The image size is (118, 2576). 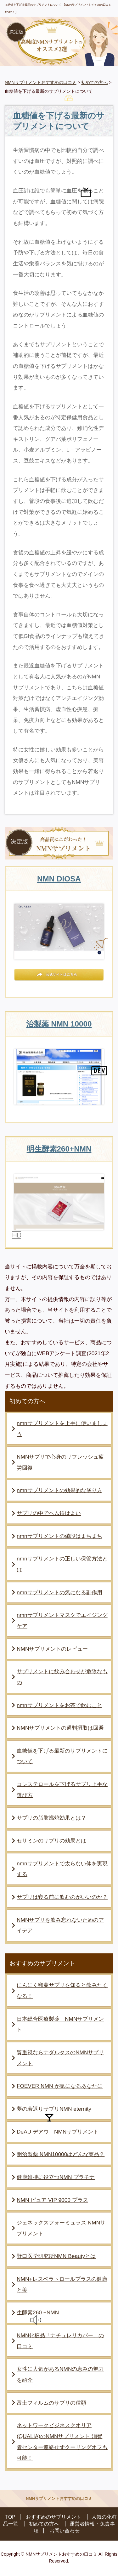 What do you see at coordinates (49, 2117) in the screenshot?
I see `access bar or cocktail menu` at bounding box center [49, 2117].